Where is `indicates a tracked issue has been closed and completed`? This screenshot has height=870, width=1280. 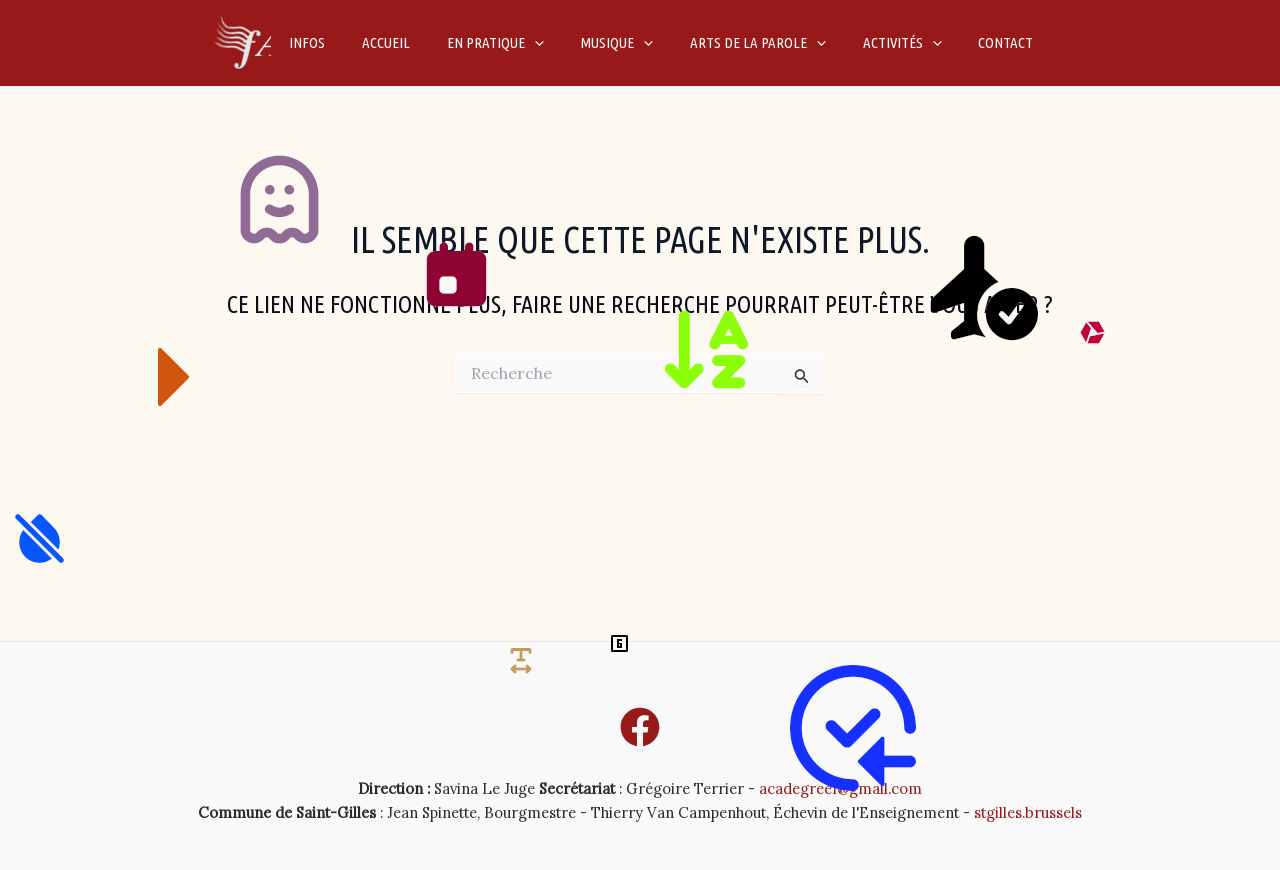
indicates a tracked issue has been closed and completed is located at coordinates (853, 728).